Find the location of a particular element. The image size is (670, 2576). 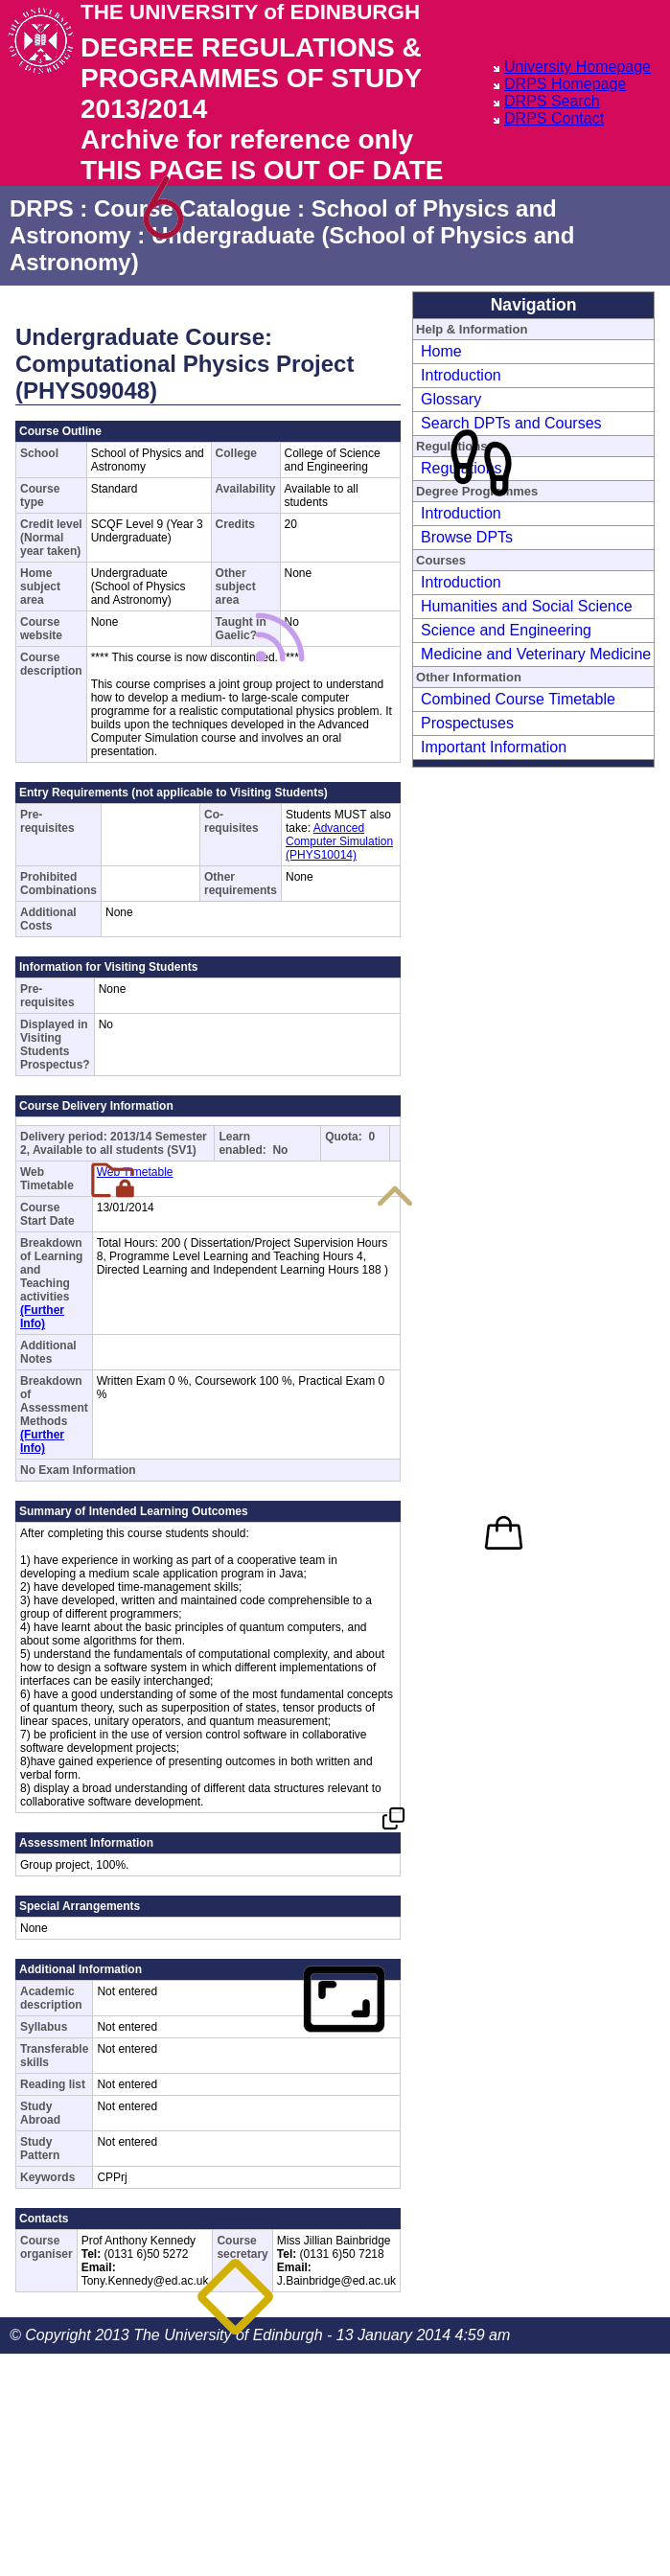

duplicate or copy this item is located at coordinates (393, 1818).